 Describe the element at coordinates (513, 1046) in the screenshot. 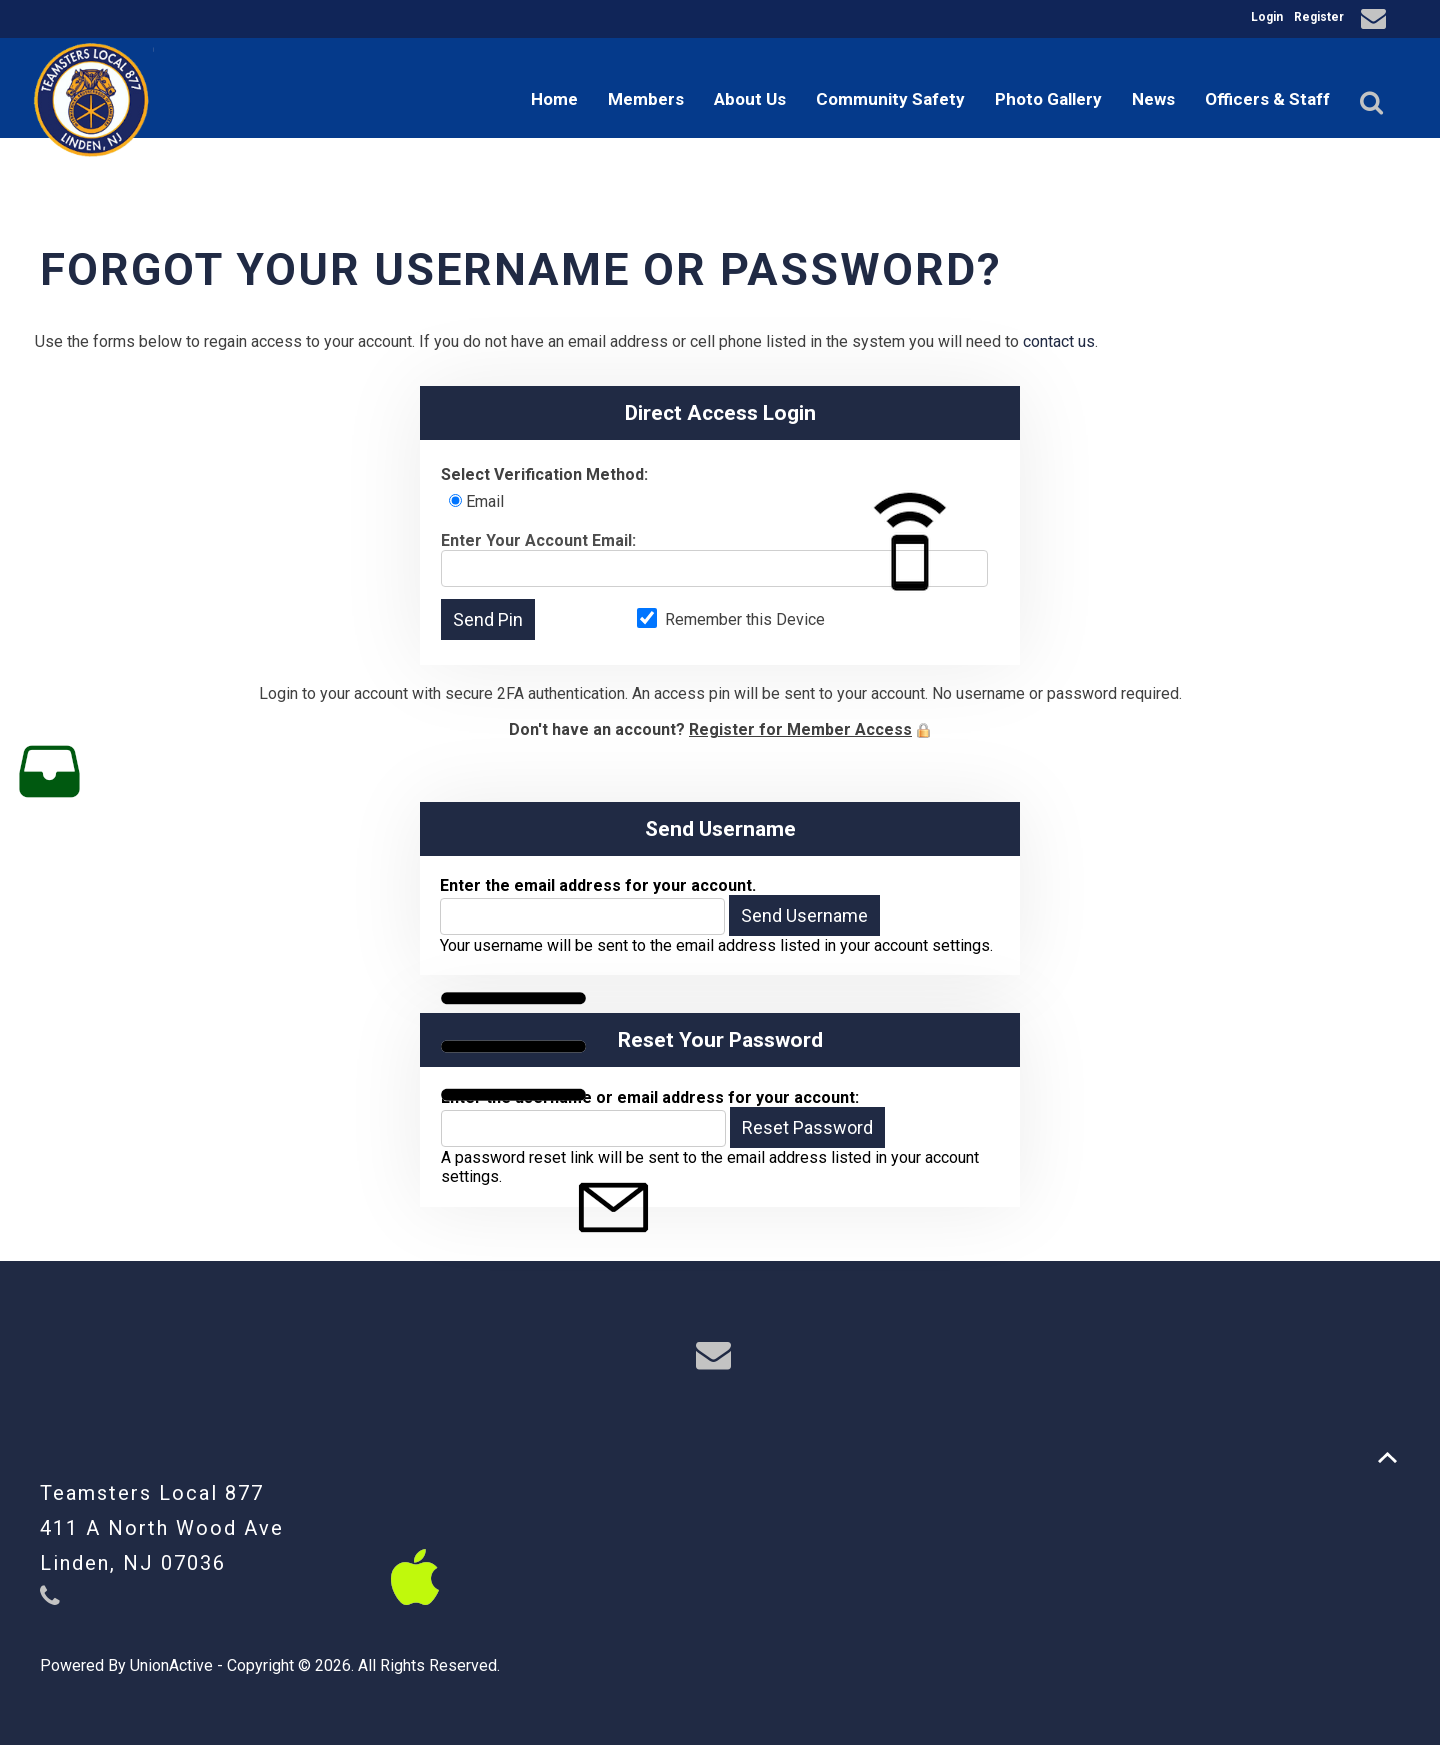

I see `view items in list format` at that location.